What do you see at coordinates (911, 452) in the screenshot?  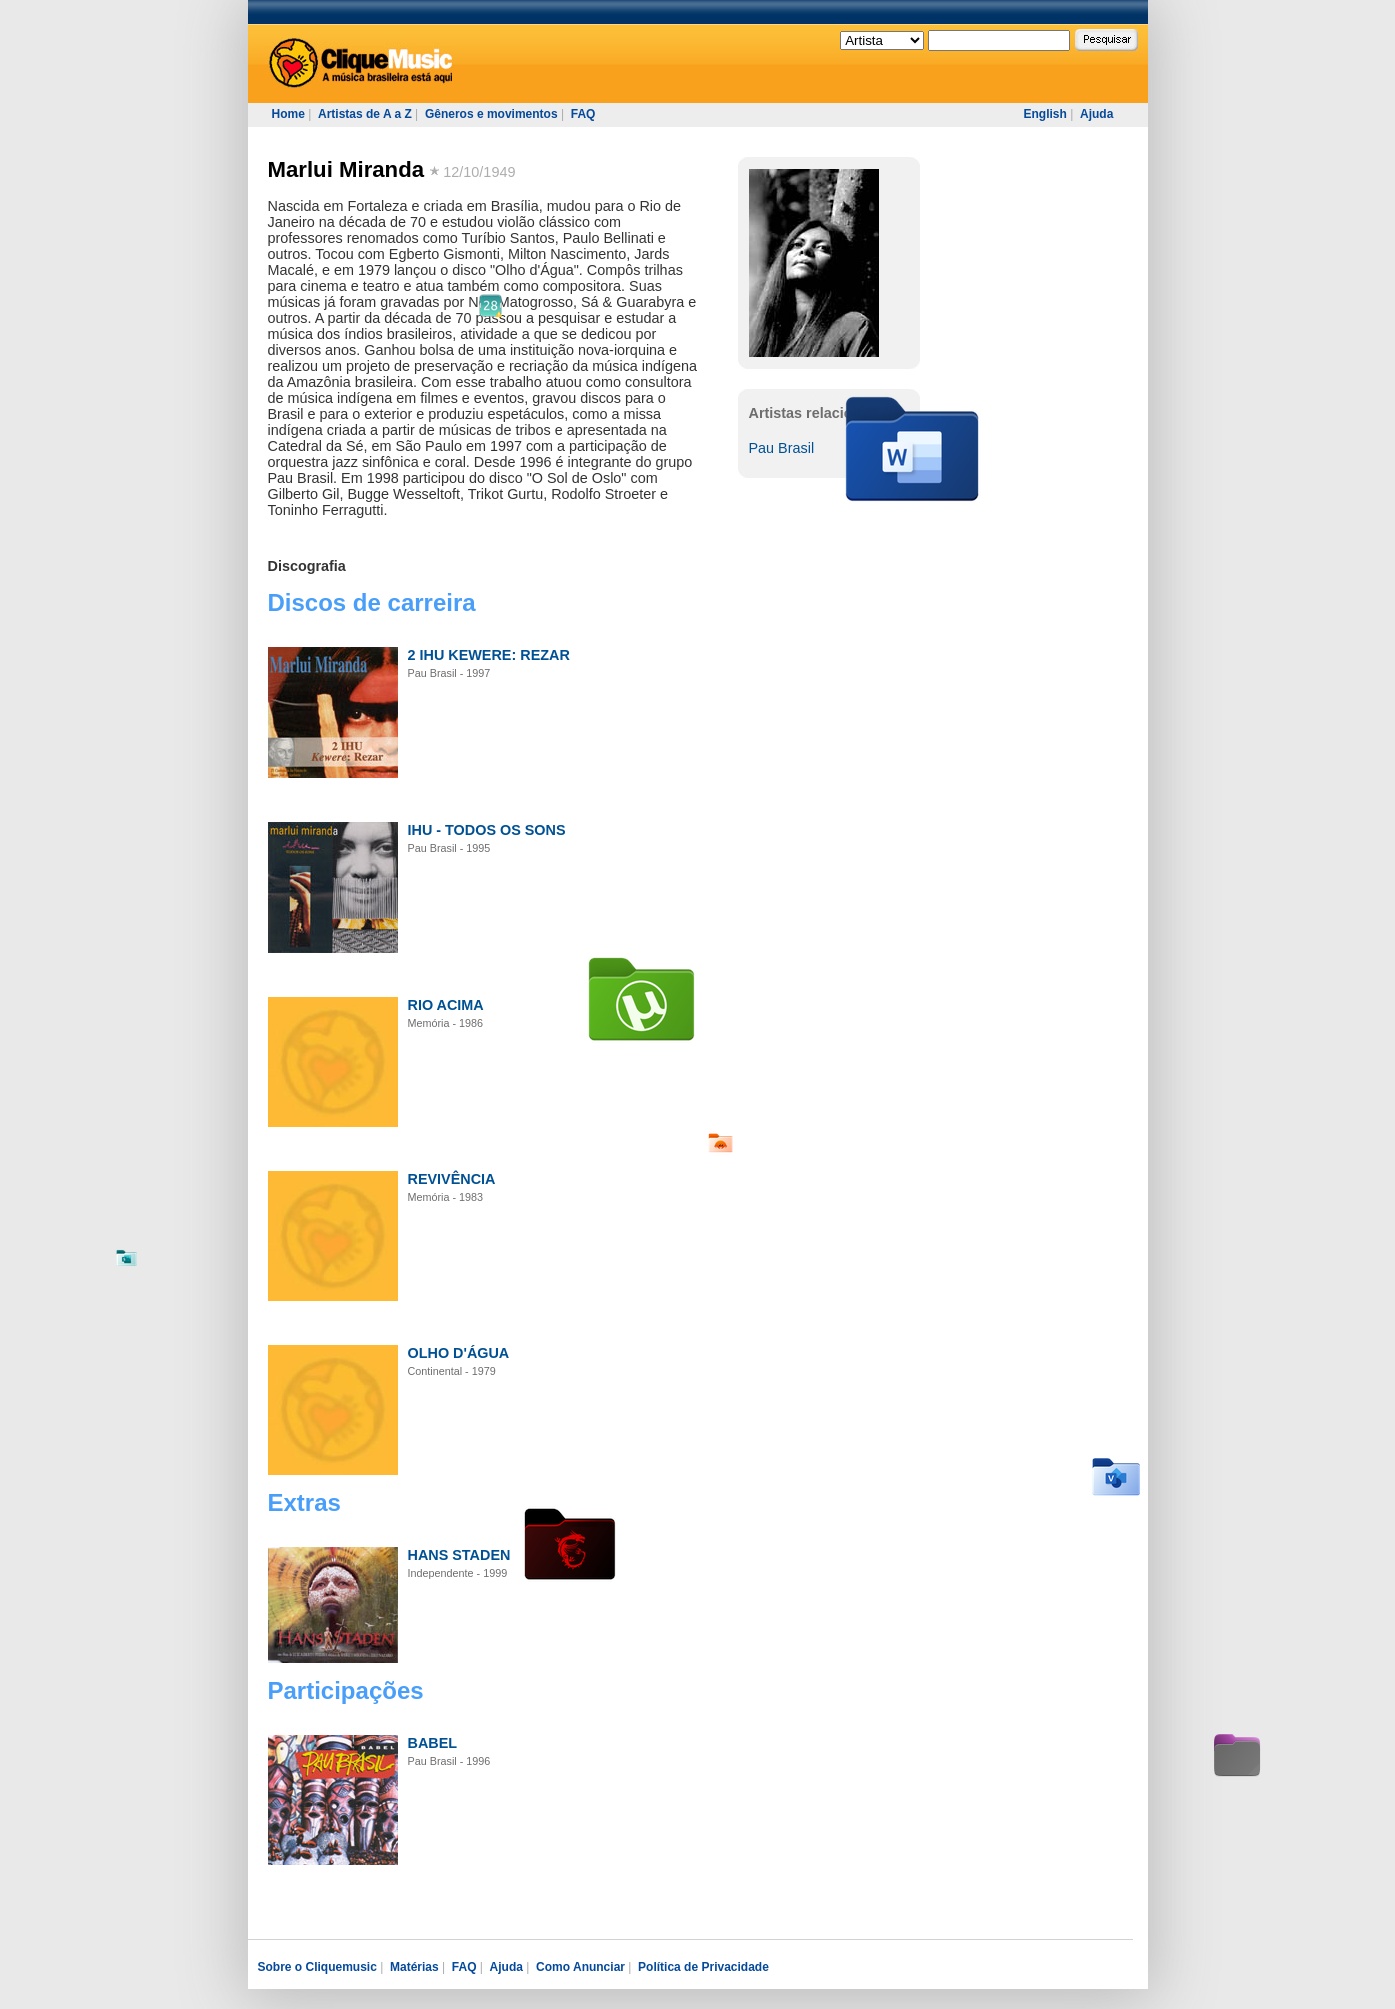 I see `open folder containing Microsoft Word documents` at bounding box center [911, 452].